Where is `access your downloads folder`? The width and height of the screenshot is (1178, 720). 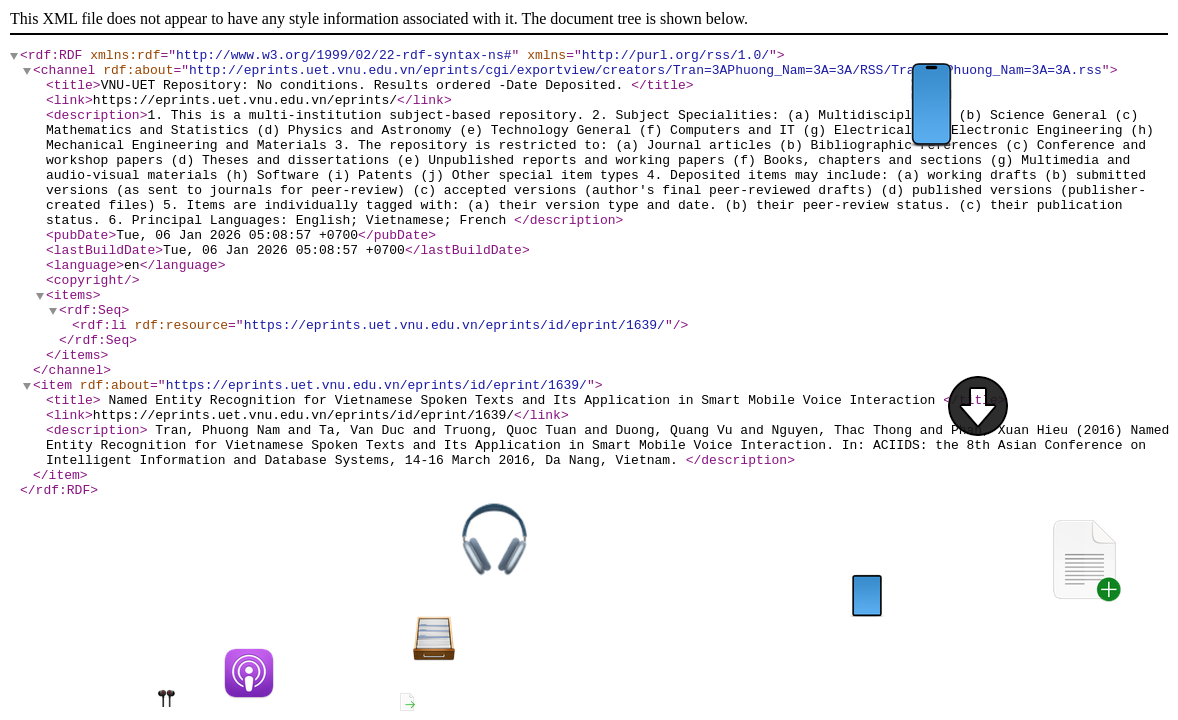
access your downloads folder is located at coordinates (978, 406).